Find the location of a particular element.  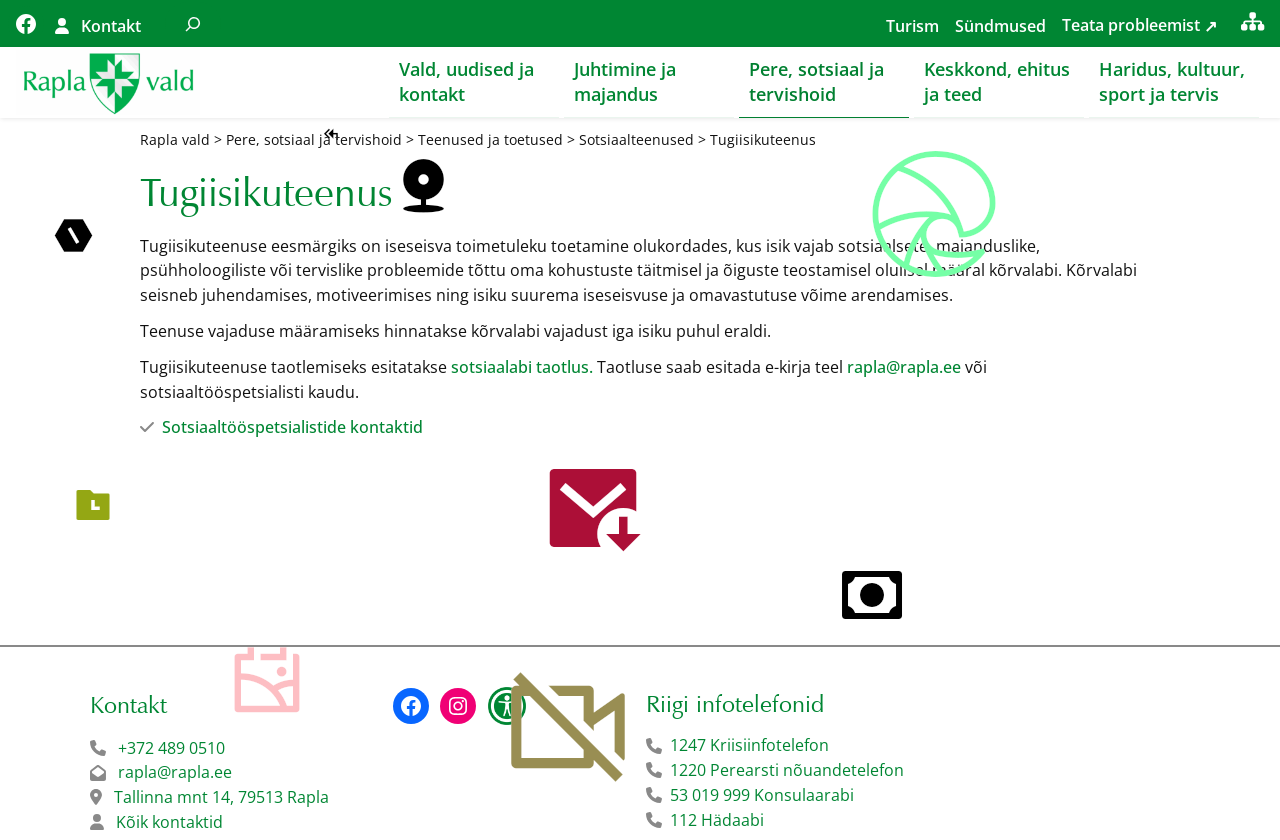

reply all to a message or email is located at coordinates (331, 134).